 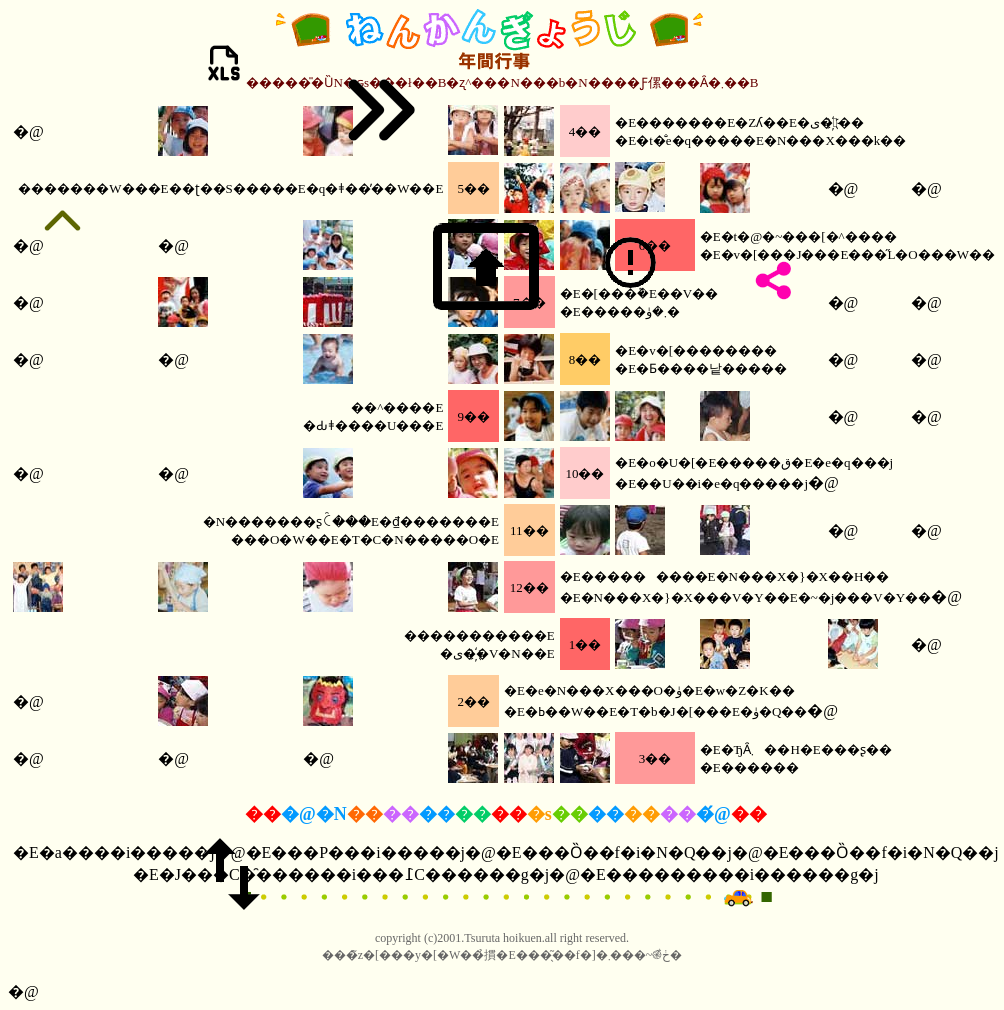 I want to click on share content with others, so click(x=774, y=280).